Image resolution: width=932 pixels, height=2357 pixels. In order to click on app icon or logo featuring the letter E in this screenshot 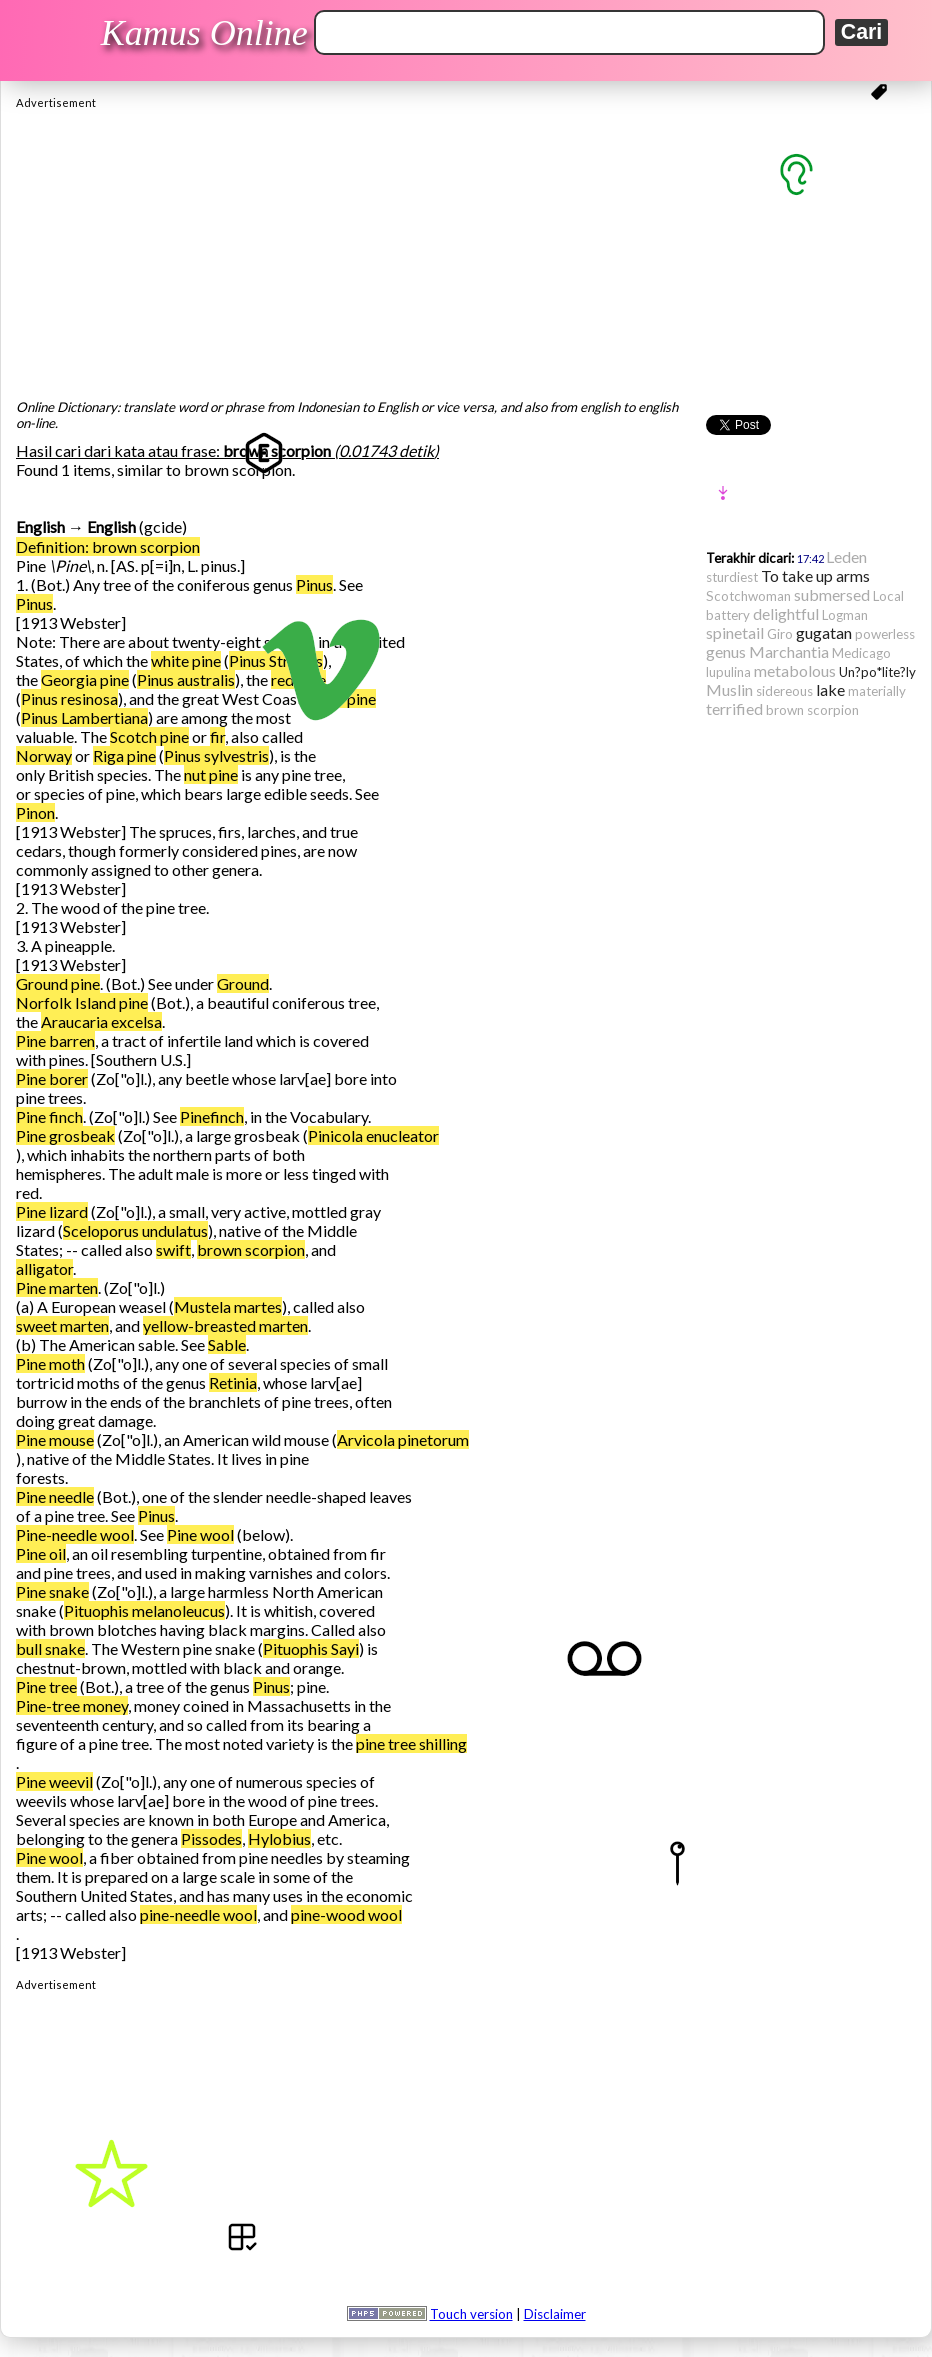, I will do `click(264, 453)`.